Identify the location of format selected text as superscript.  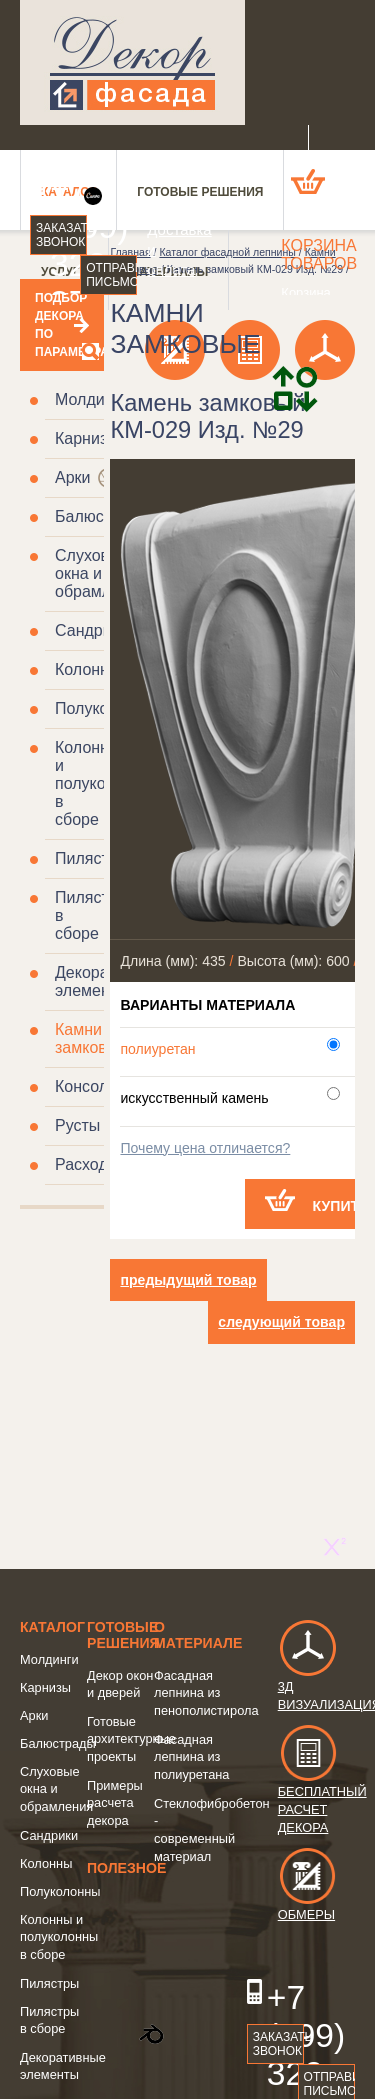
(333, 1546).